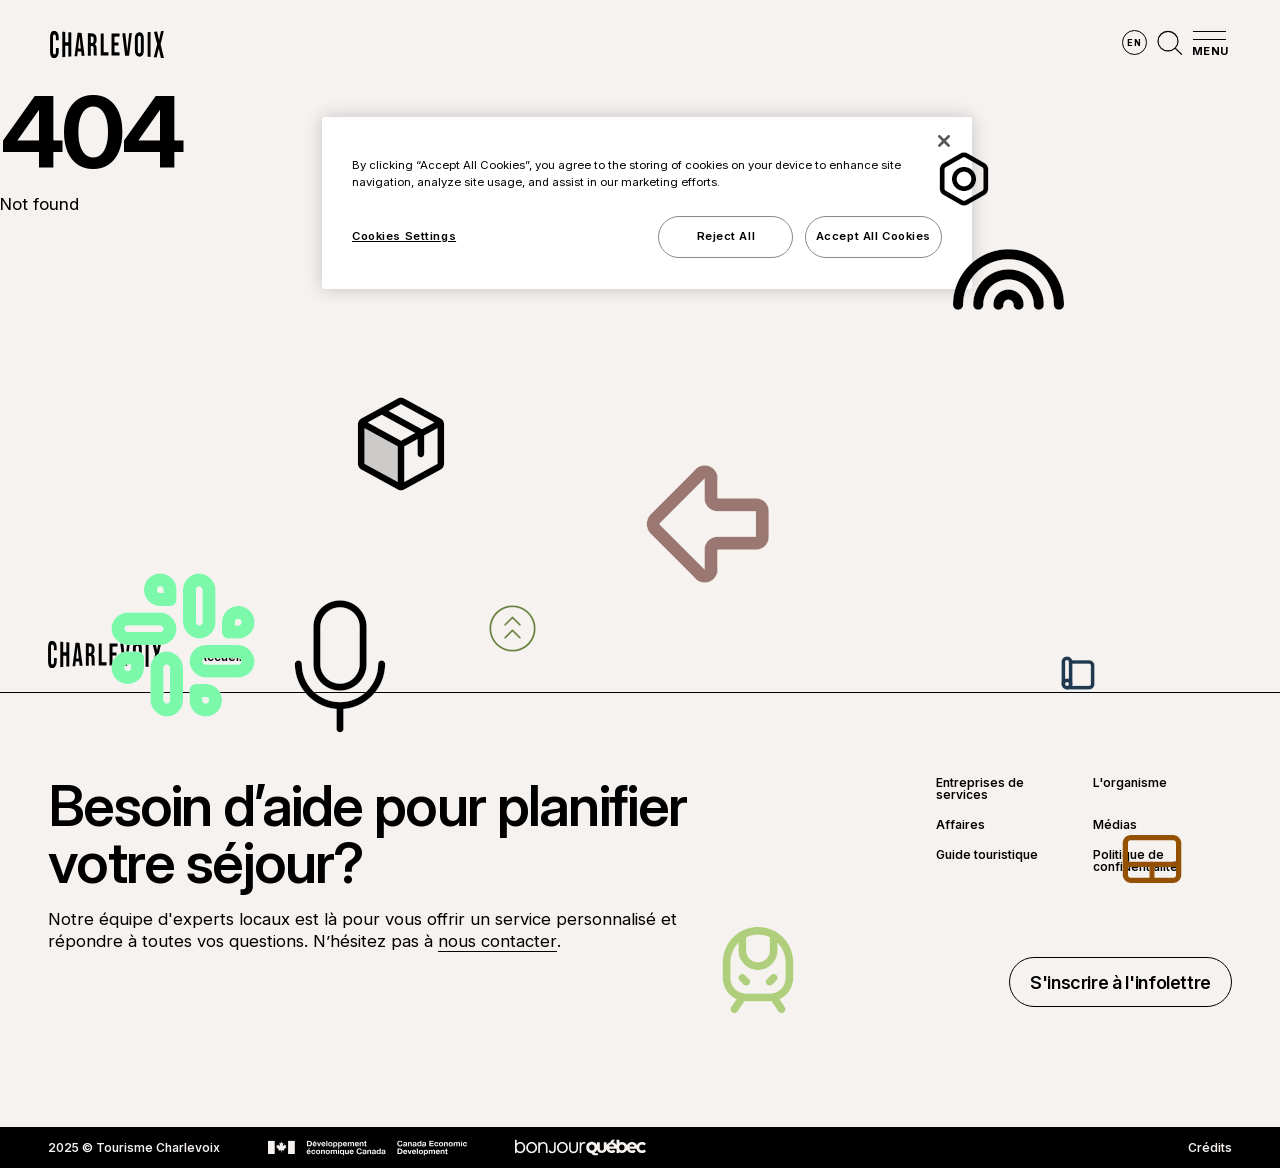  I want to click on tap to start voice input, so click(340, 664).